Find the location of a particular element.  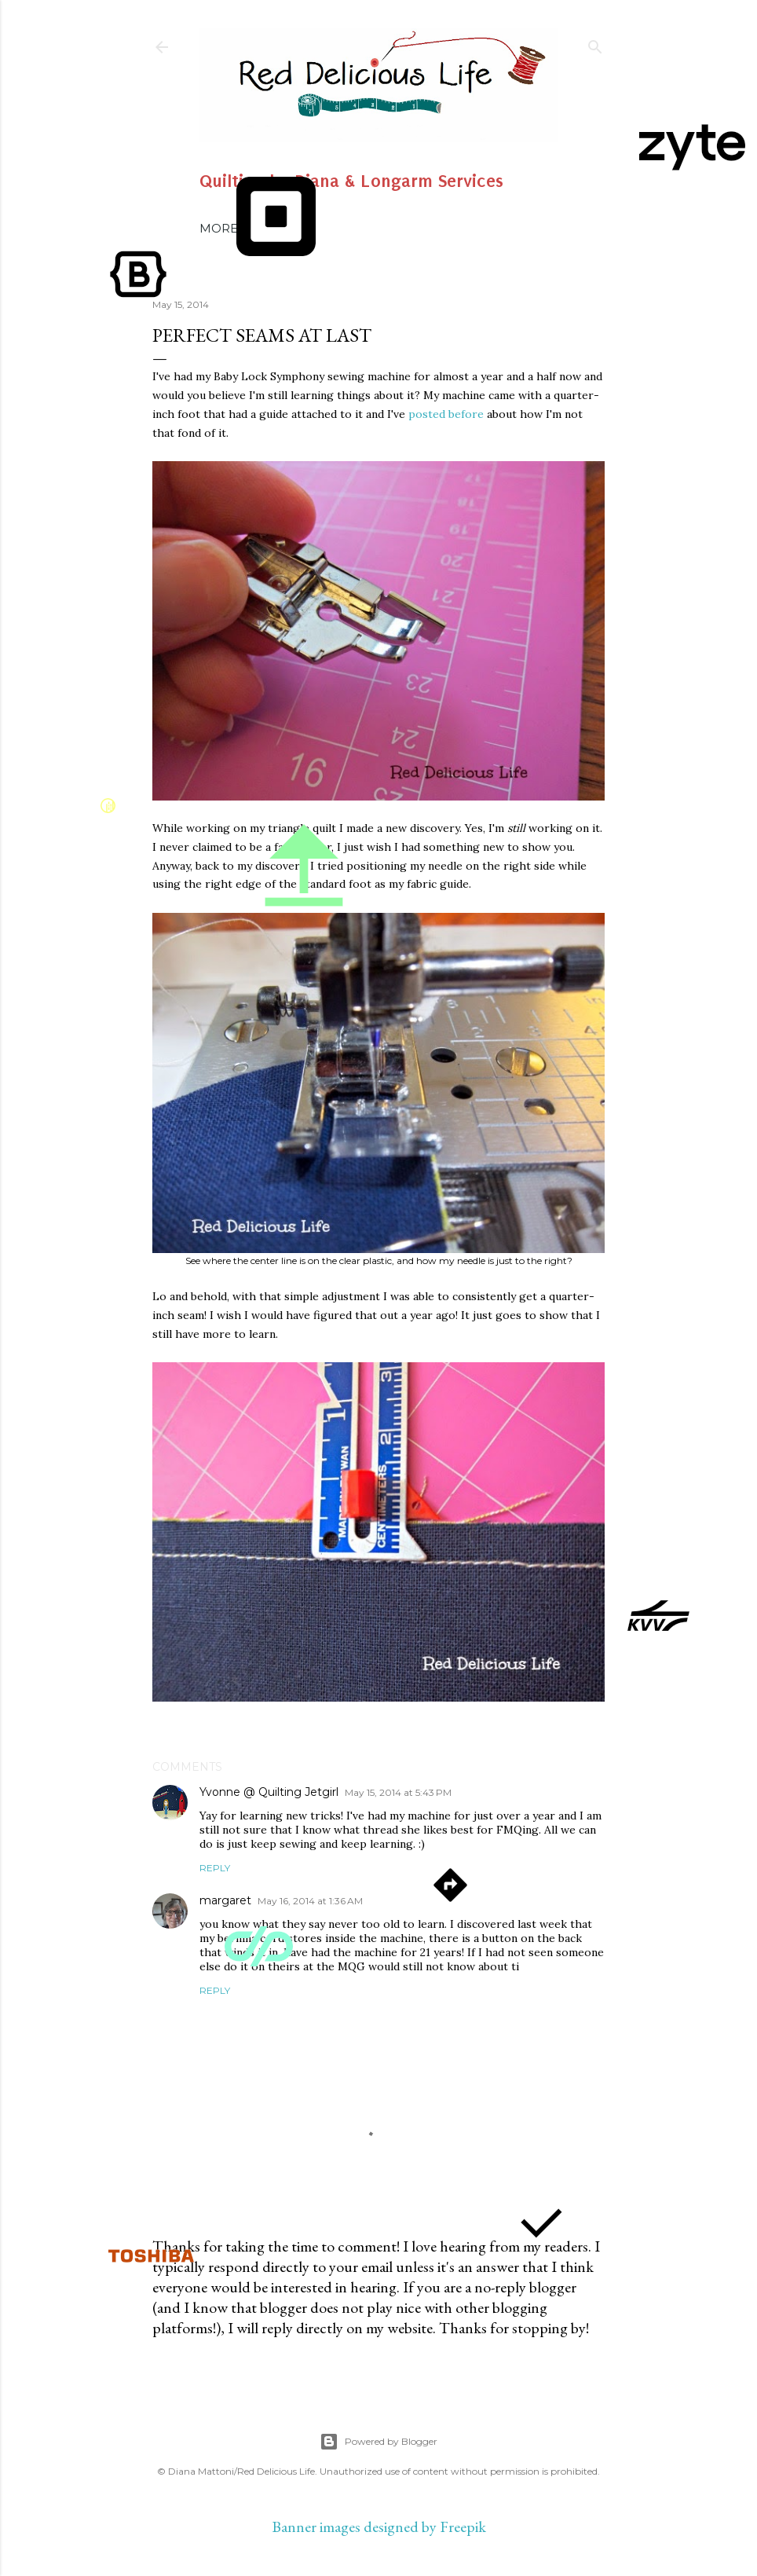

visit pronouns.page website is located at coordinates (258, 1946).